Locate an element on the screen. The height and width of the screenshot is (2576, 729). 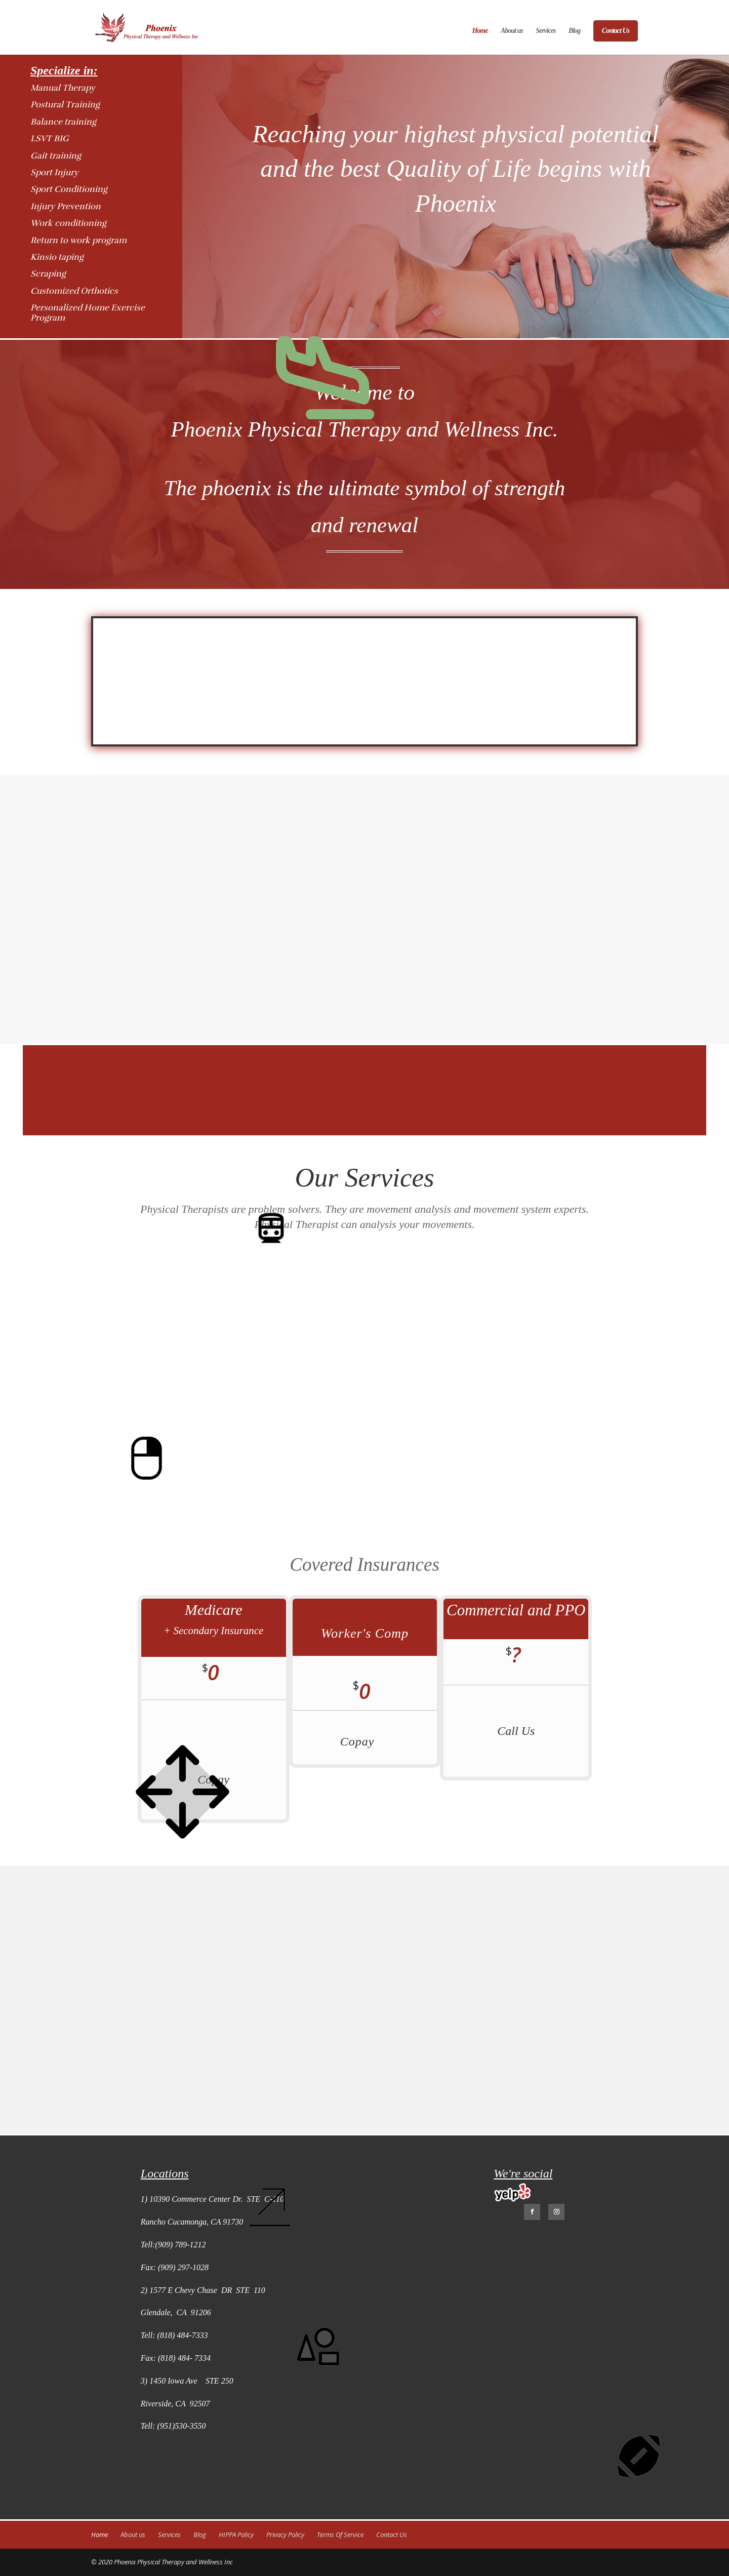
right-click action indicator is located at coordinates (146, 1458).